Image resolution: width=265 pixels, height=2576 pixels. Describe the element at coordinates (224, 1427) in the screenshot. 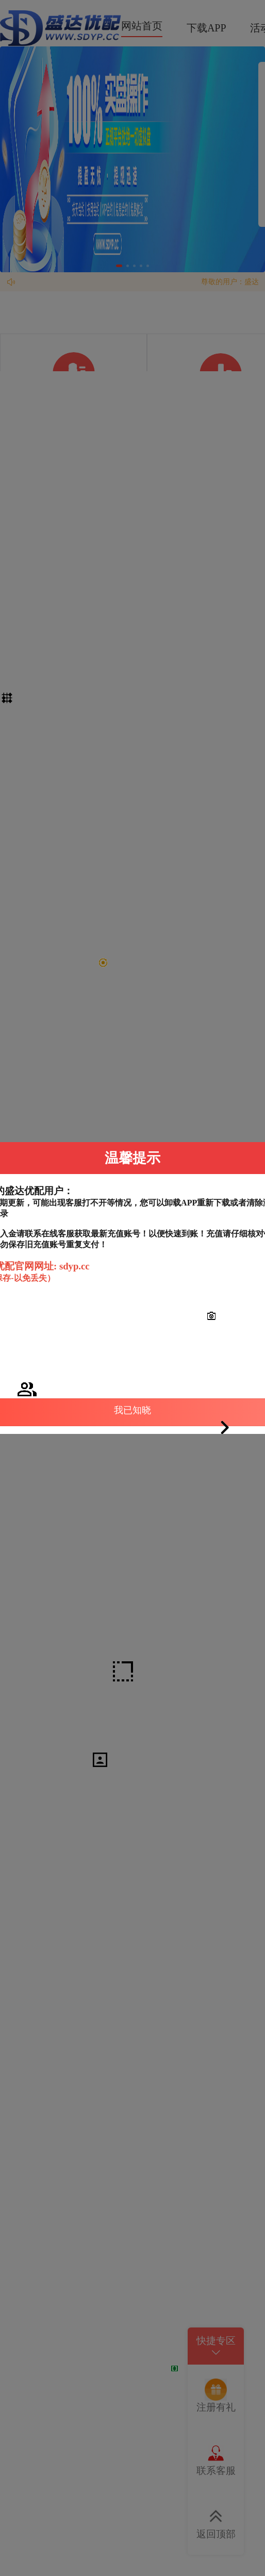

I see `go to the next item or page` at that location.